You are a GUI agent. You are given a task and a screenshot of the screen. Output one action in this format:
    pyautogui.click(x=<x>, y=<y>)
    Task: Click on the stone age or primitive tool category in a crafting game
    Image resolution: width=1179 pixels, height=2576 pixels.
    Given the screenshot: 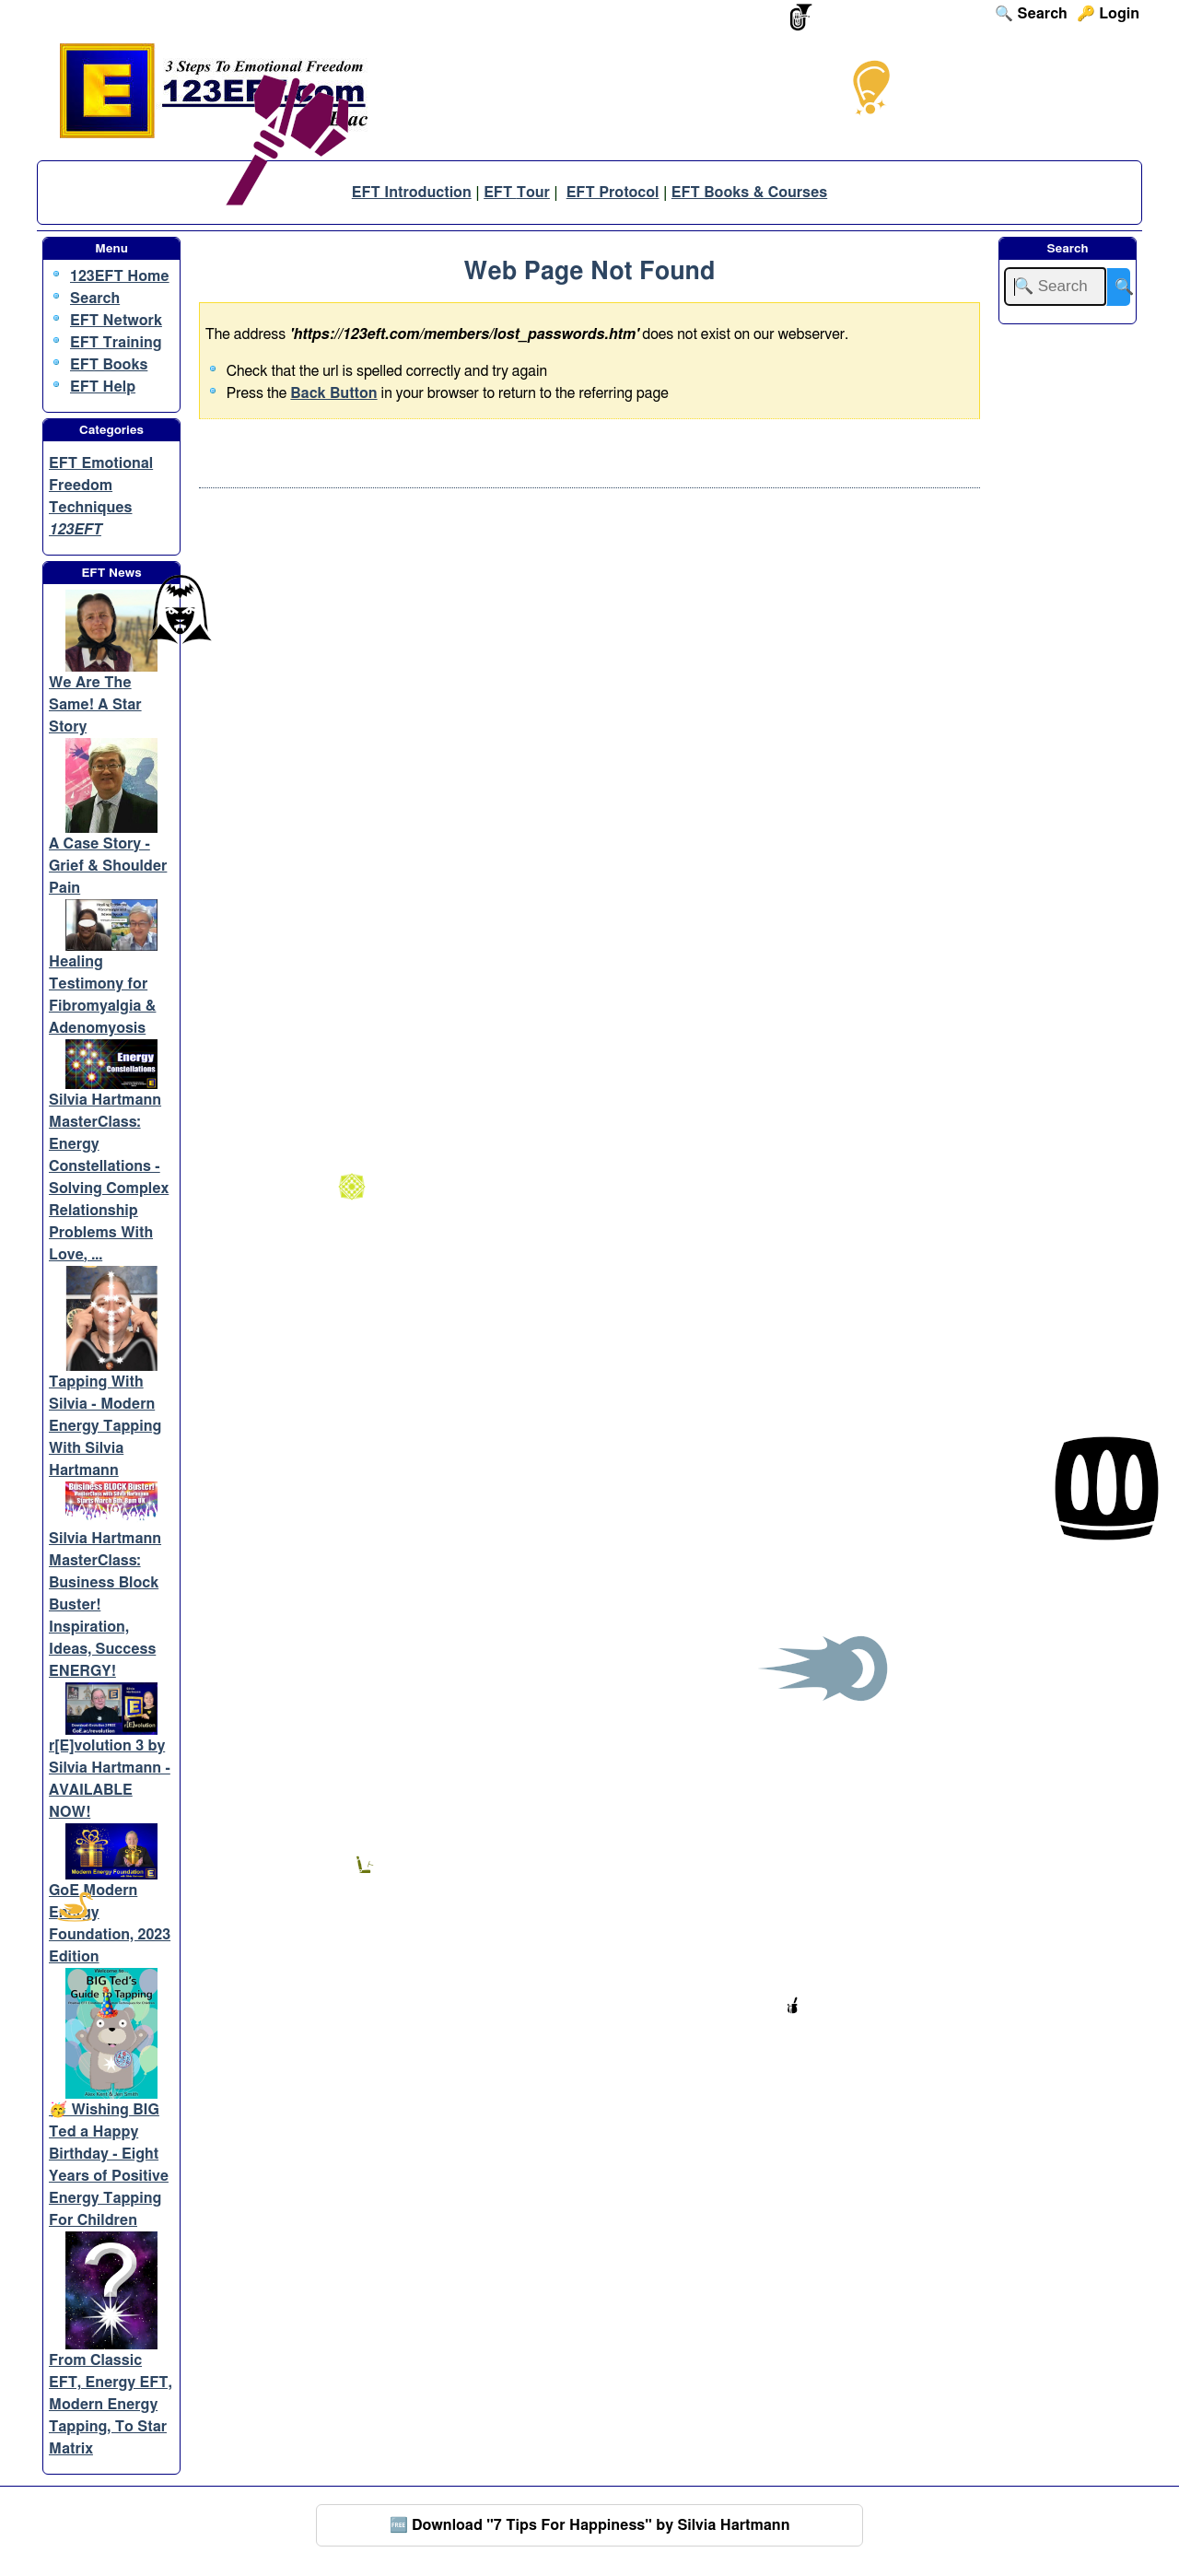 What is the action you would take?
    pyautogui.click(x=289, y=139)
    